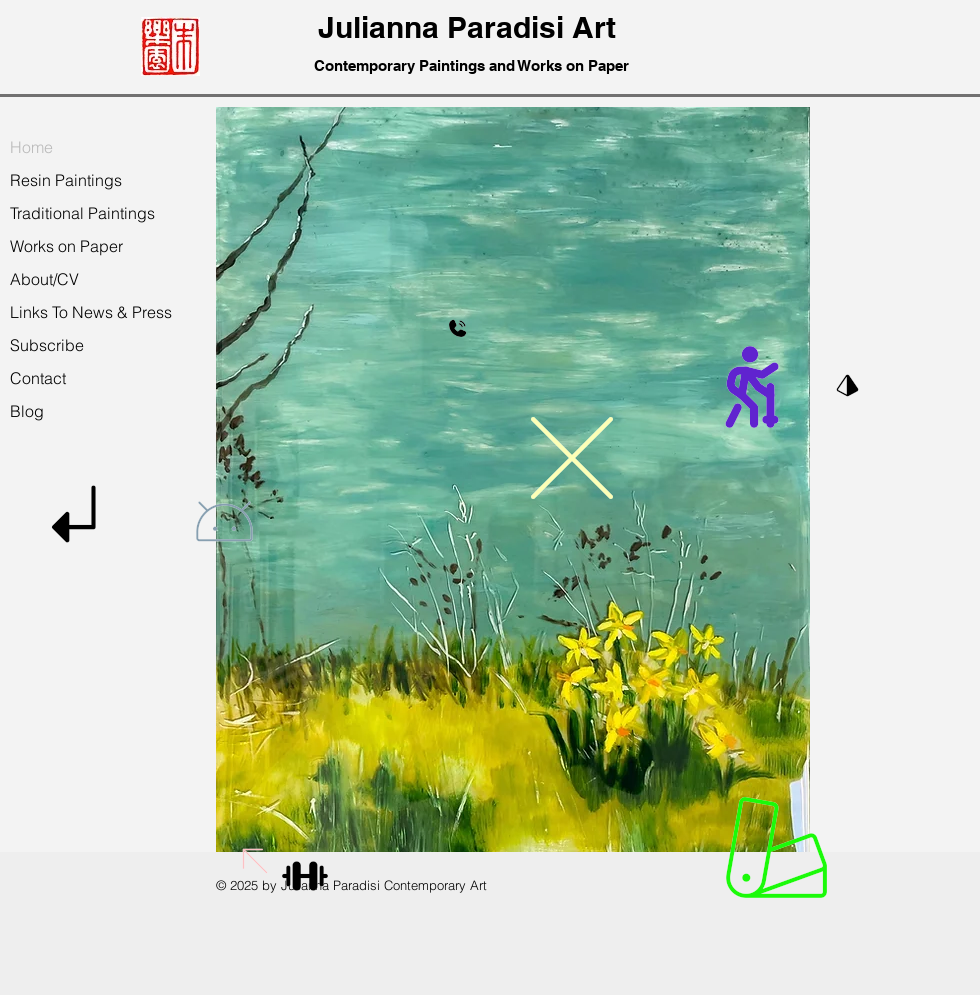 This screenshot has width=980, height=995. What do you see at coordinates (750, 387) in the screenshot?
I see `access hiking or trekking activities` at bounding box center [750, 387].